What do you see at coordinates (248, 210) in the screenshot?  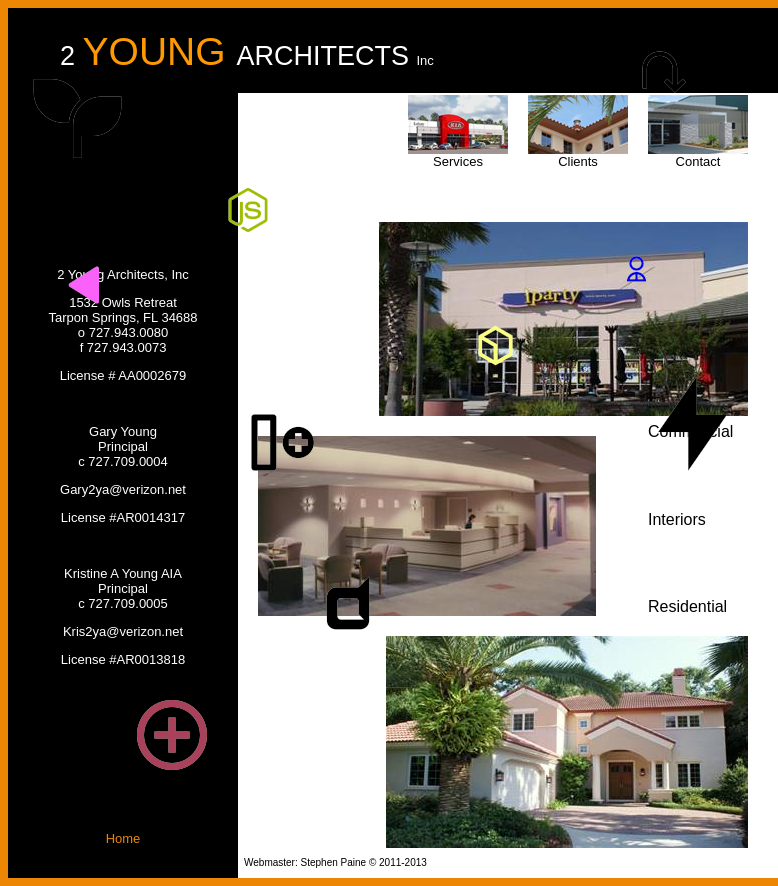 I see `Node.js logo` at bounding box center [248, 210].